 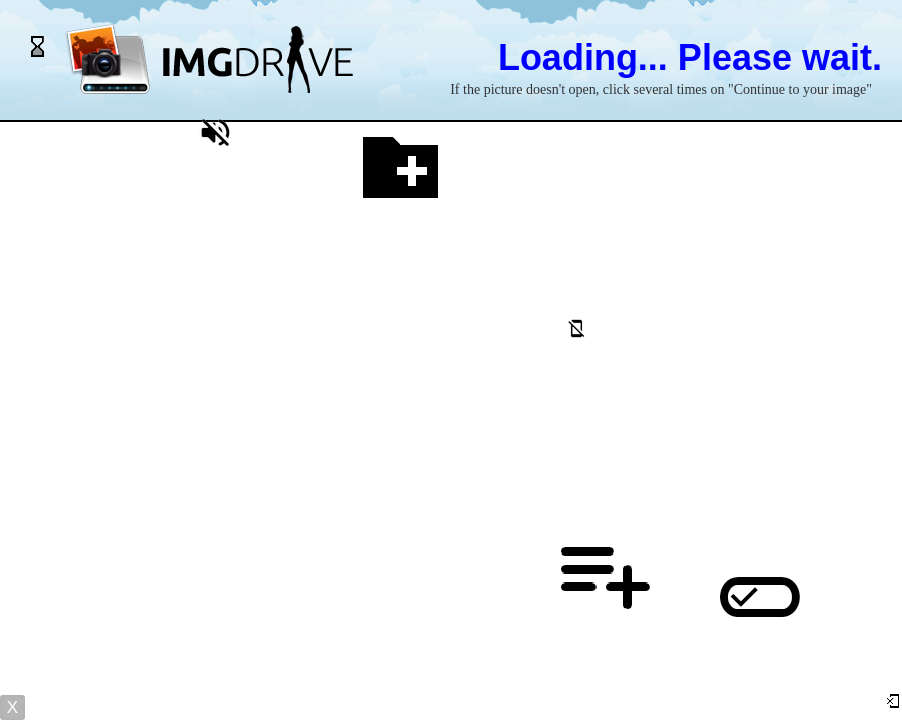 I want to click on add to playlist, so click(x=605, y=573).